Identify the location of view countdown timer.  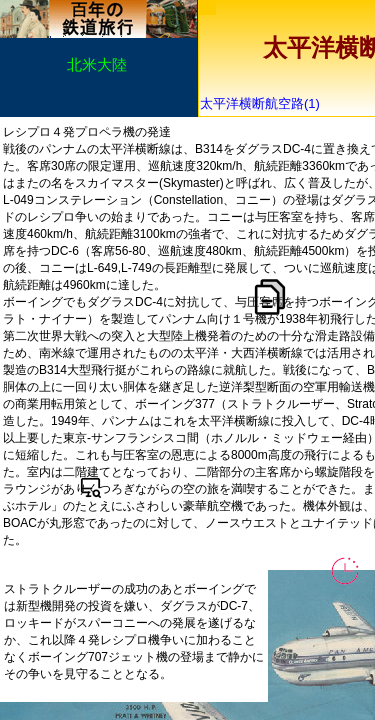
(345, 571).